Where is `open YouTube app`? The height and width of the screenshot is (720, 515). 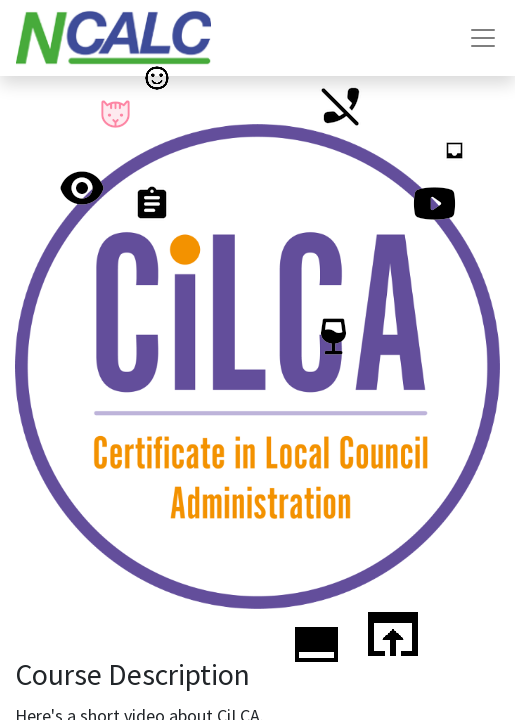
open YouTube app is located at coordinates (434, 203).